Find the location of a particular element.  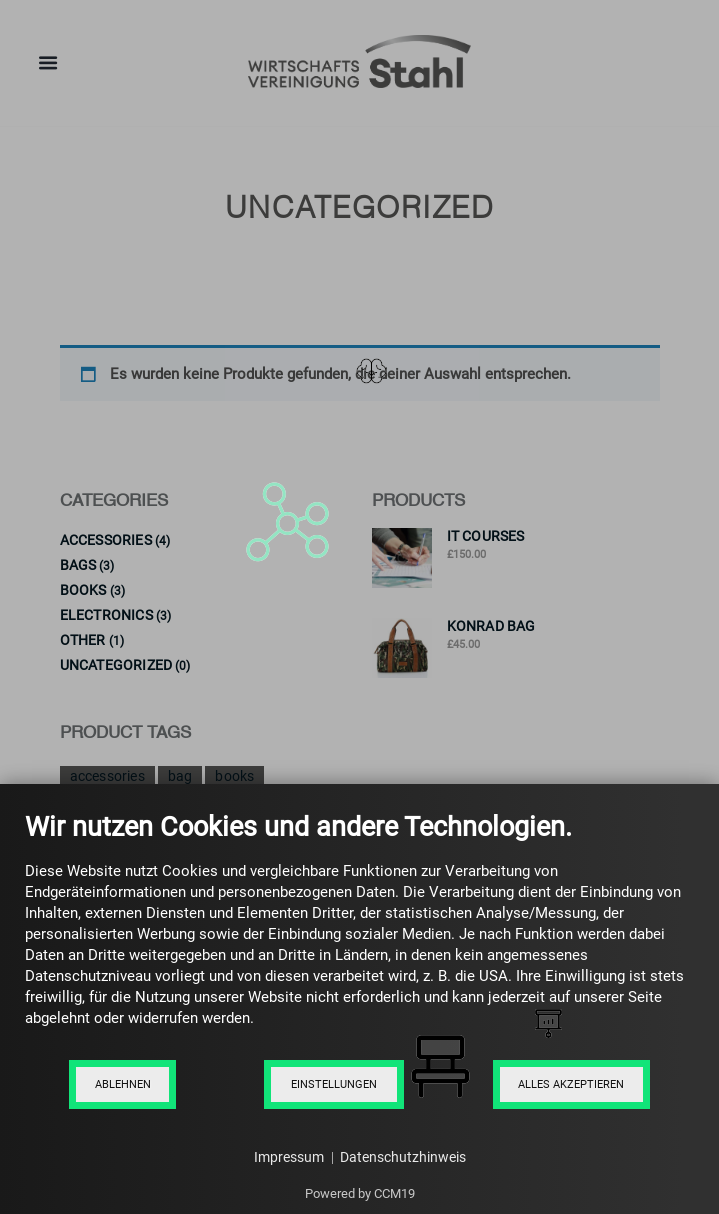

browse furniture or seating options is located at coordinates (440, 1066).